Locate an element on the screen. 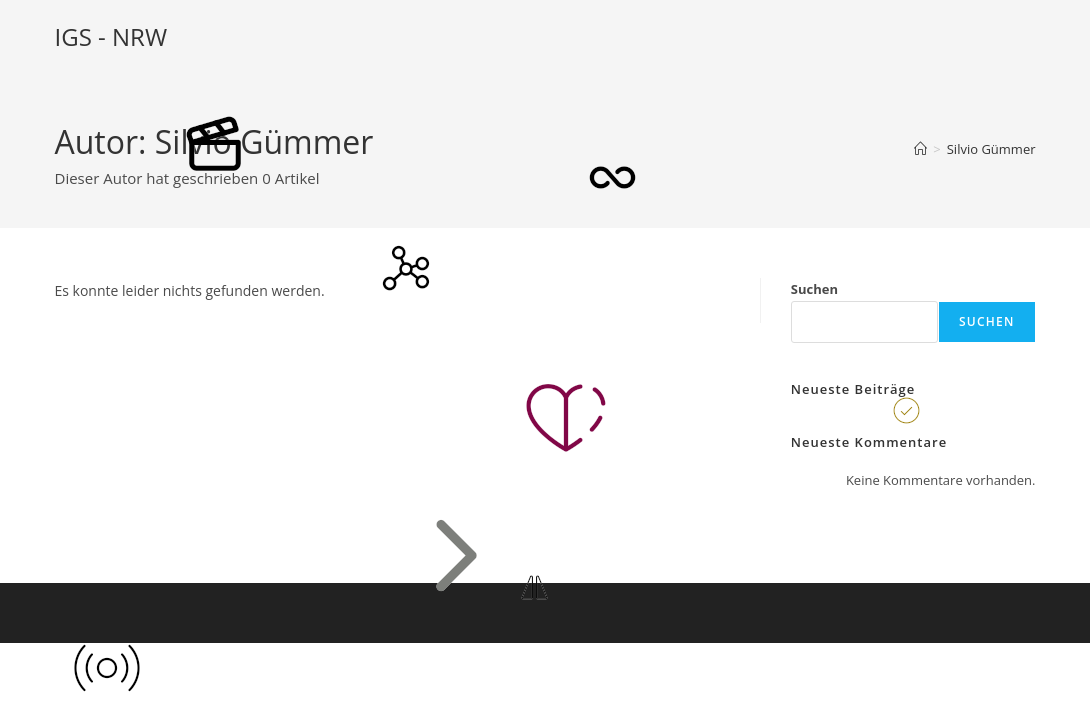 This screenshot has height=720, width=1090. broadcast or stream live content is located at coordinates (107, 668).